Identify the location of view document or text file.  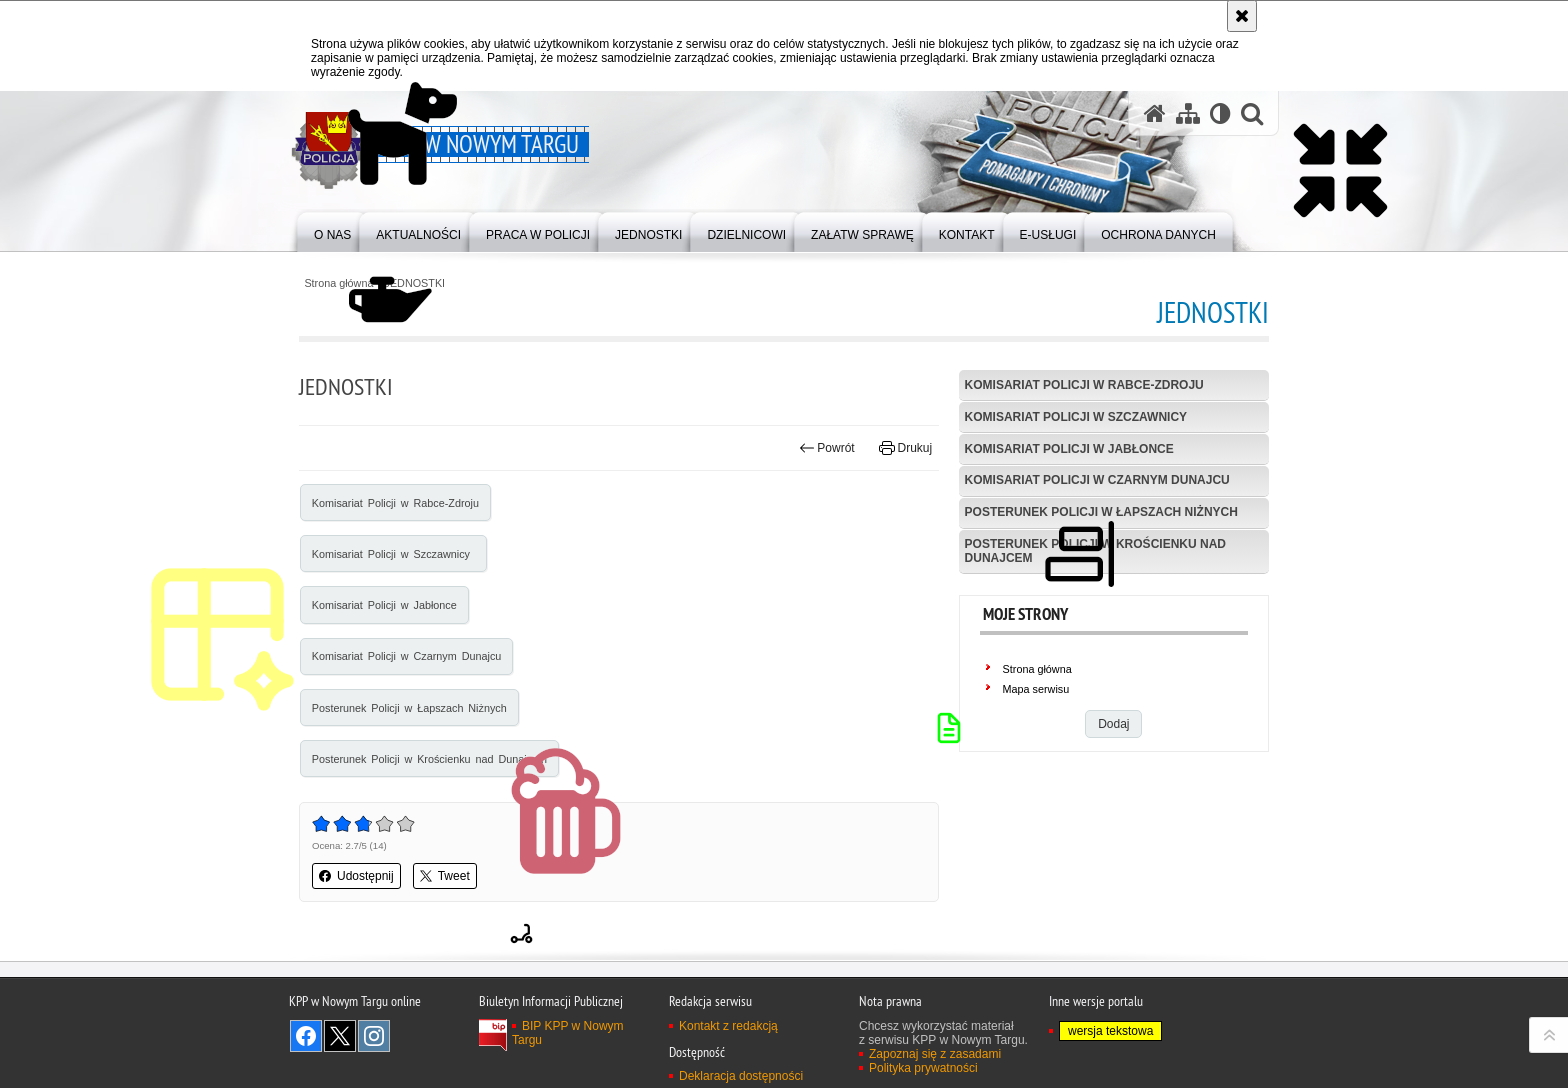
(949, 728).